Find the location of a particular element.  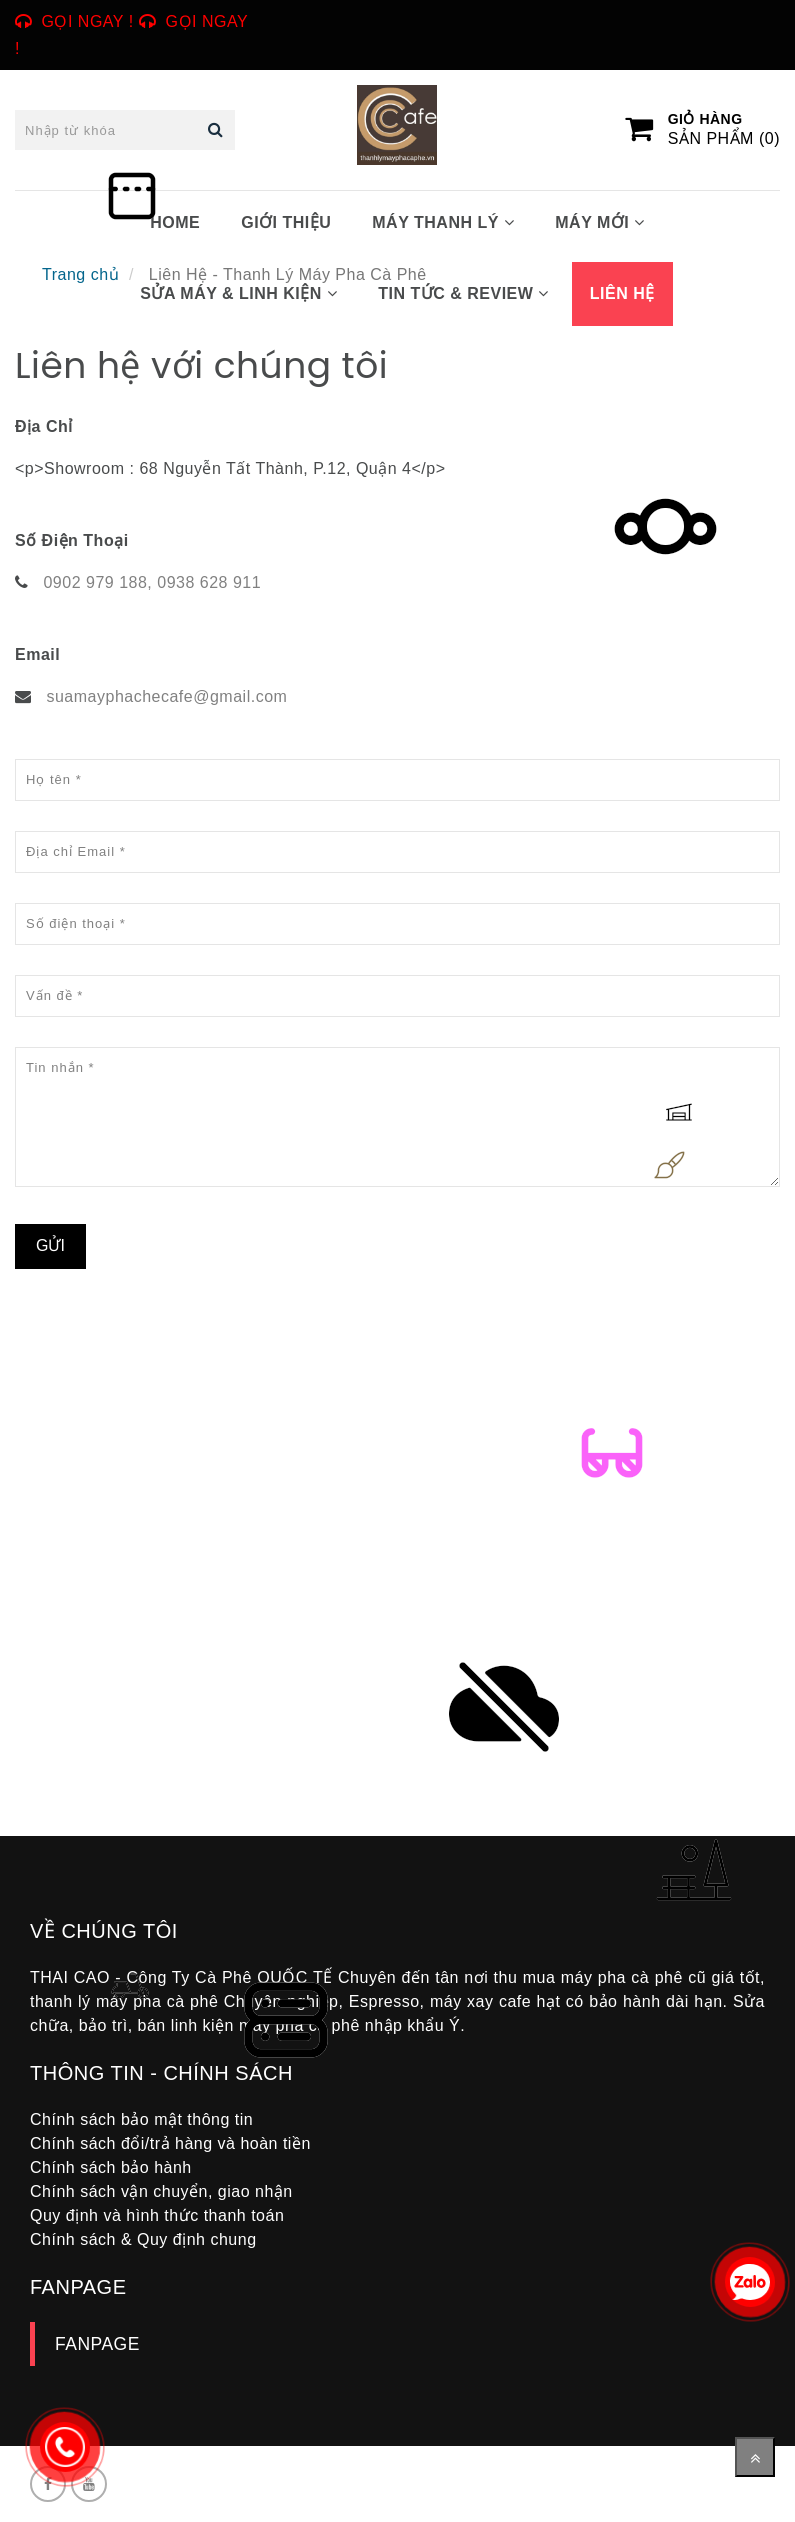

indicates no cloud connection available is located at coordinates (504, 1707).